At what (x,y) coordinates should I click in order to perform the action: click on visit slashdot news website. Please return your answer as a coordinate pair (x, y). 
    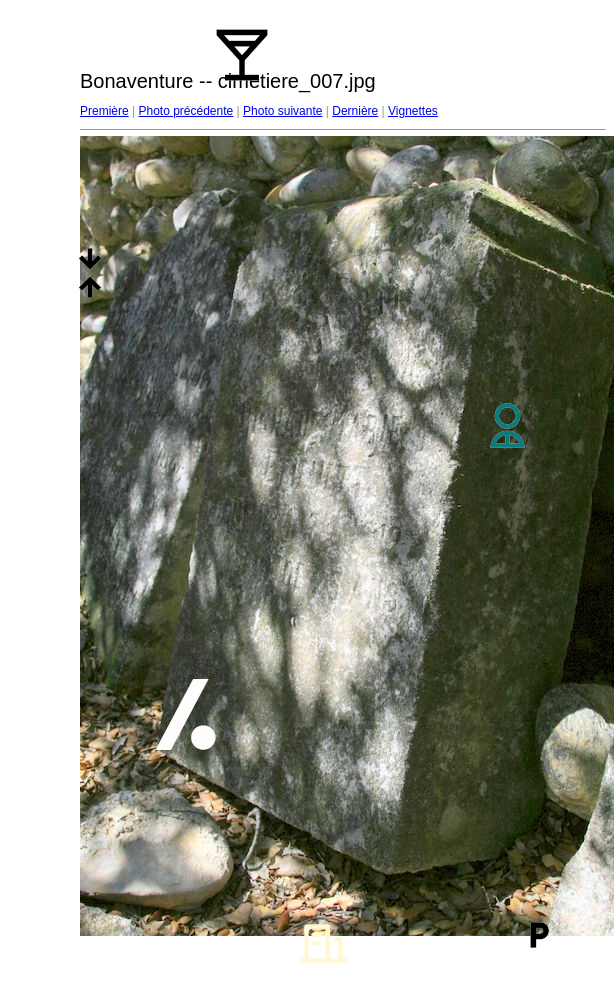
    Looking at the image, I should click on (185, 714).